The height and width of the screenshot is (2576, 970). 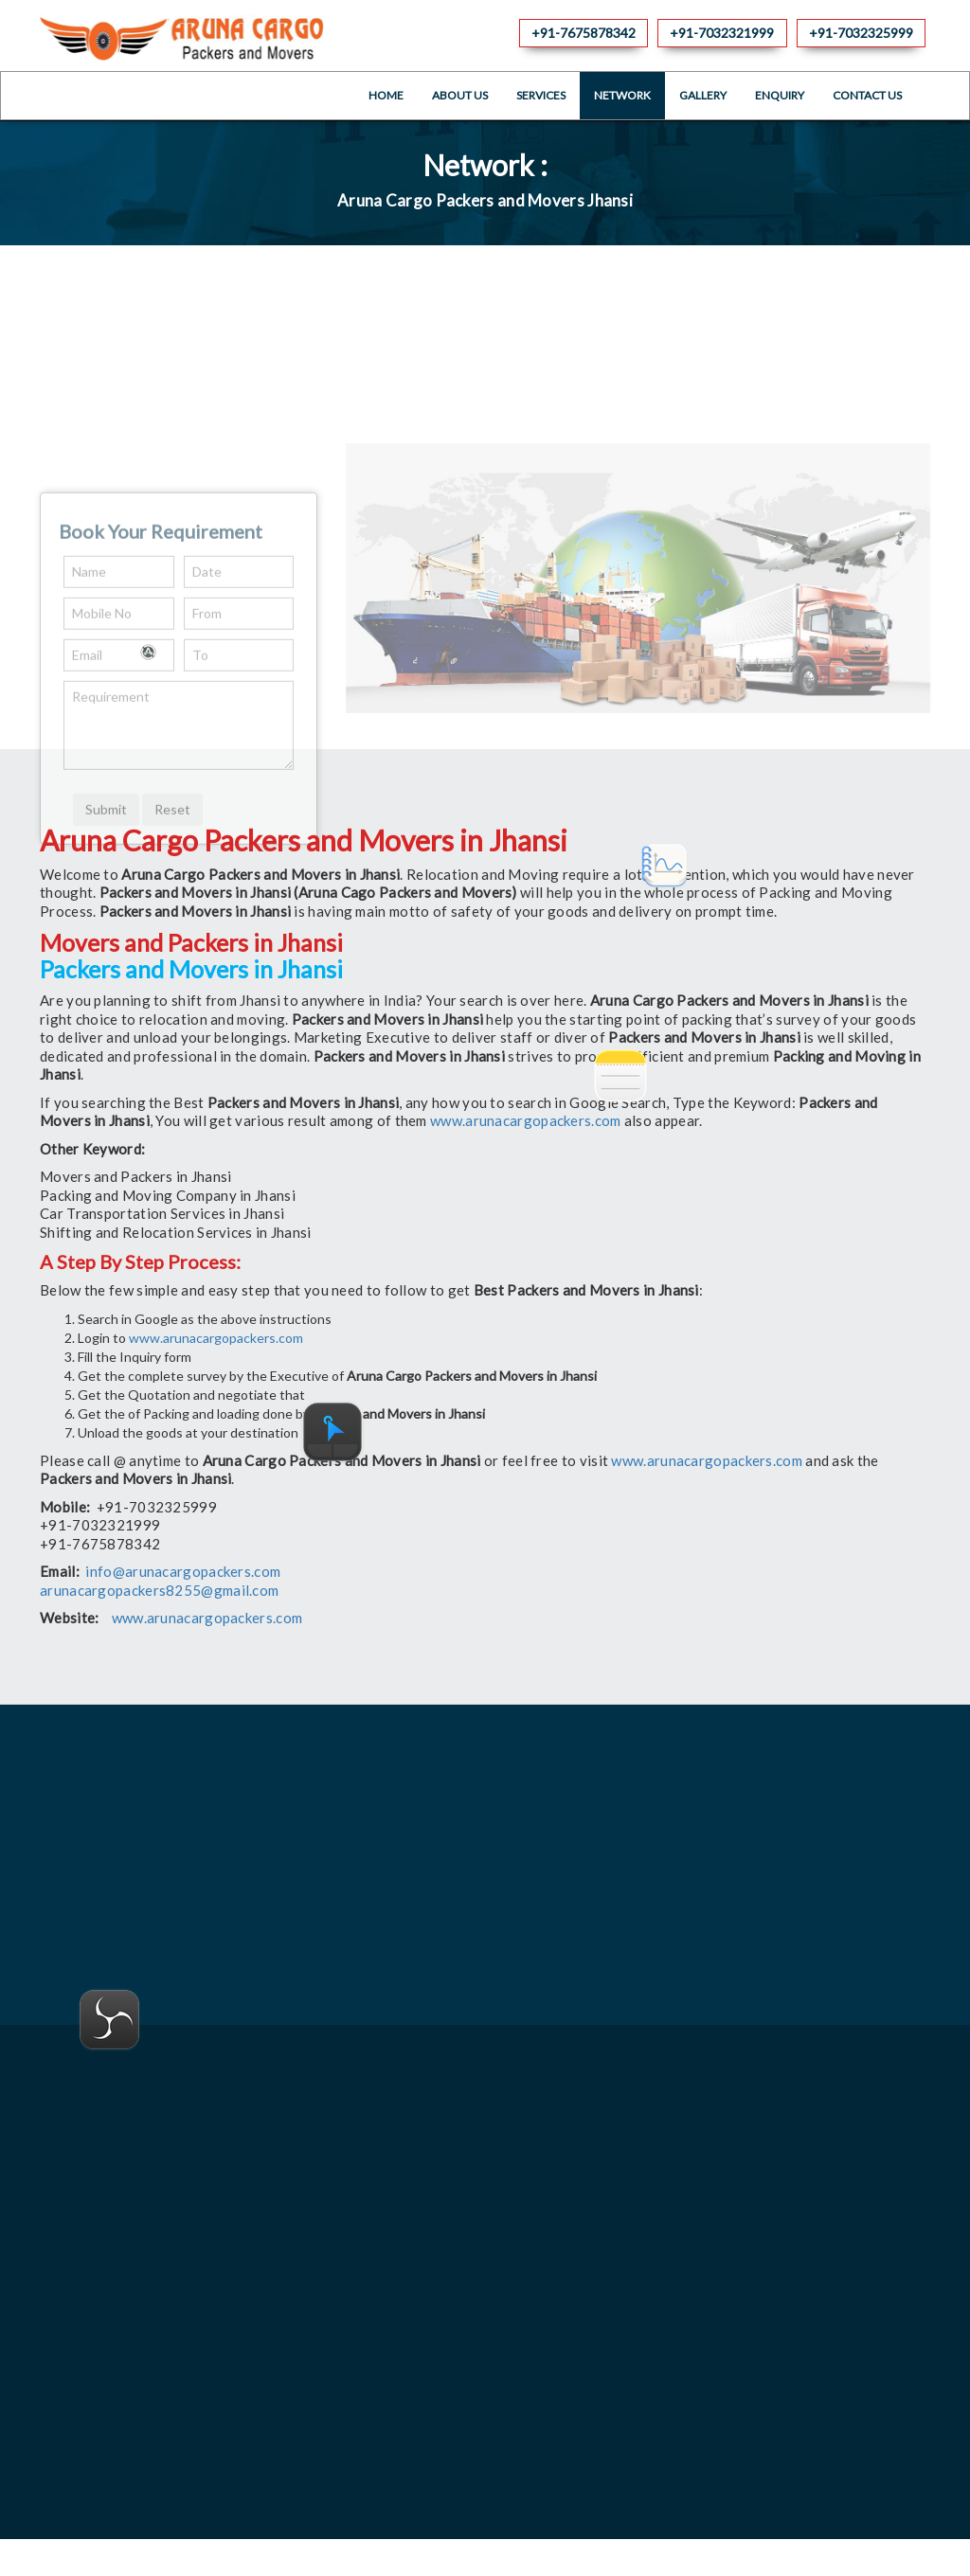 I want to click on open Graphs app for data visualization, so click(x=665, y=865).